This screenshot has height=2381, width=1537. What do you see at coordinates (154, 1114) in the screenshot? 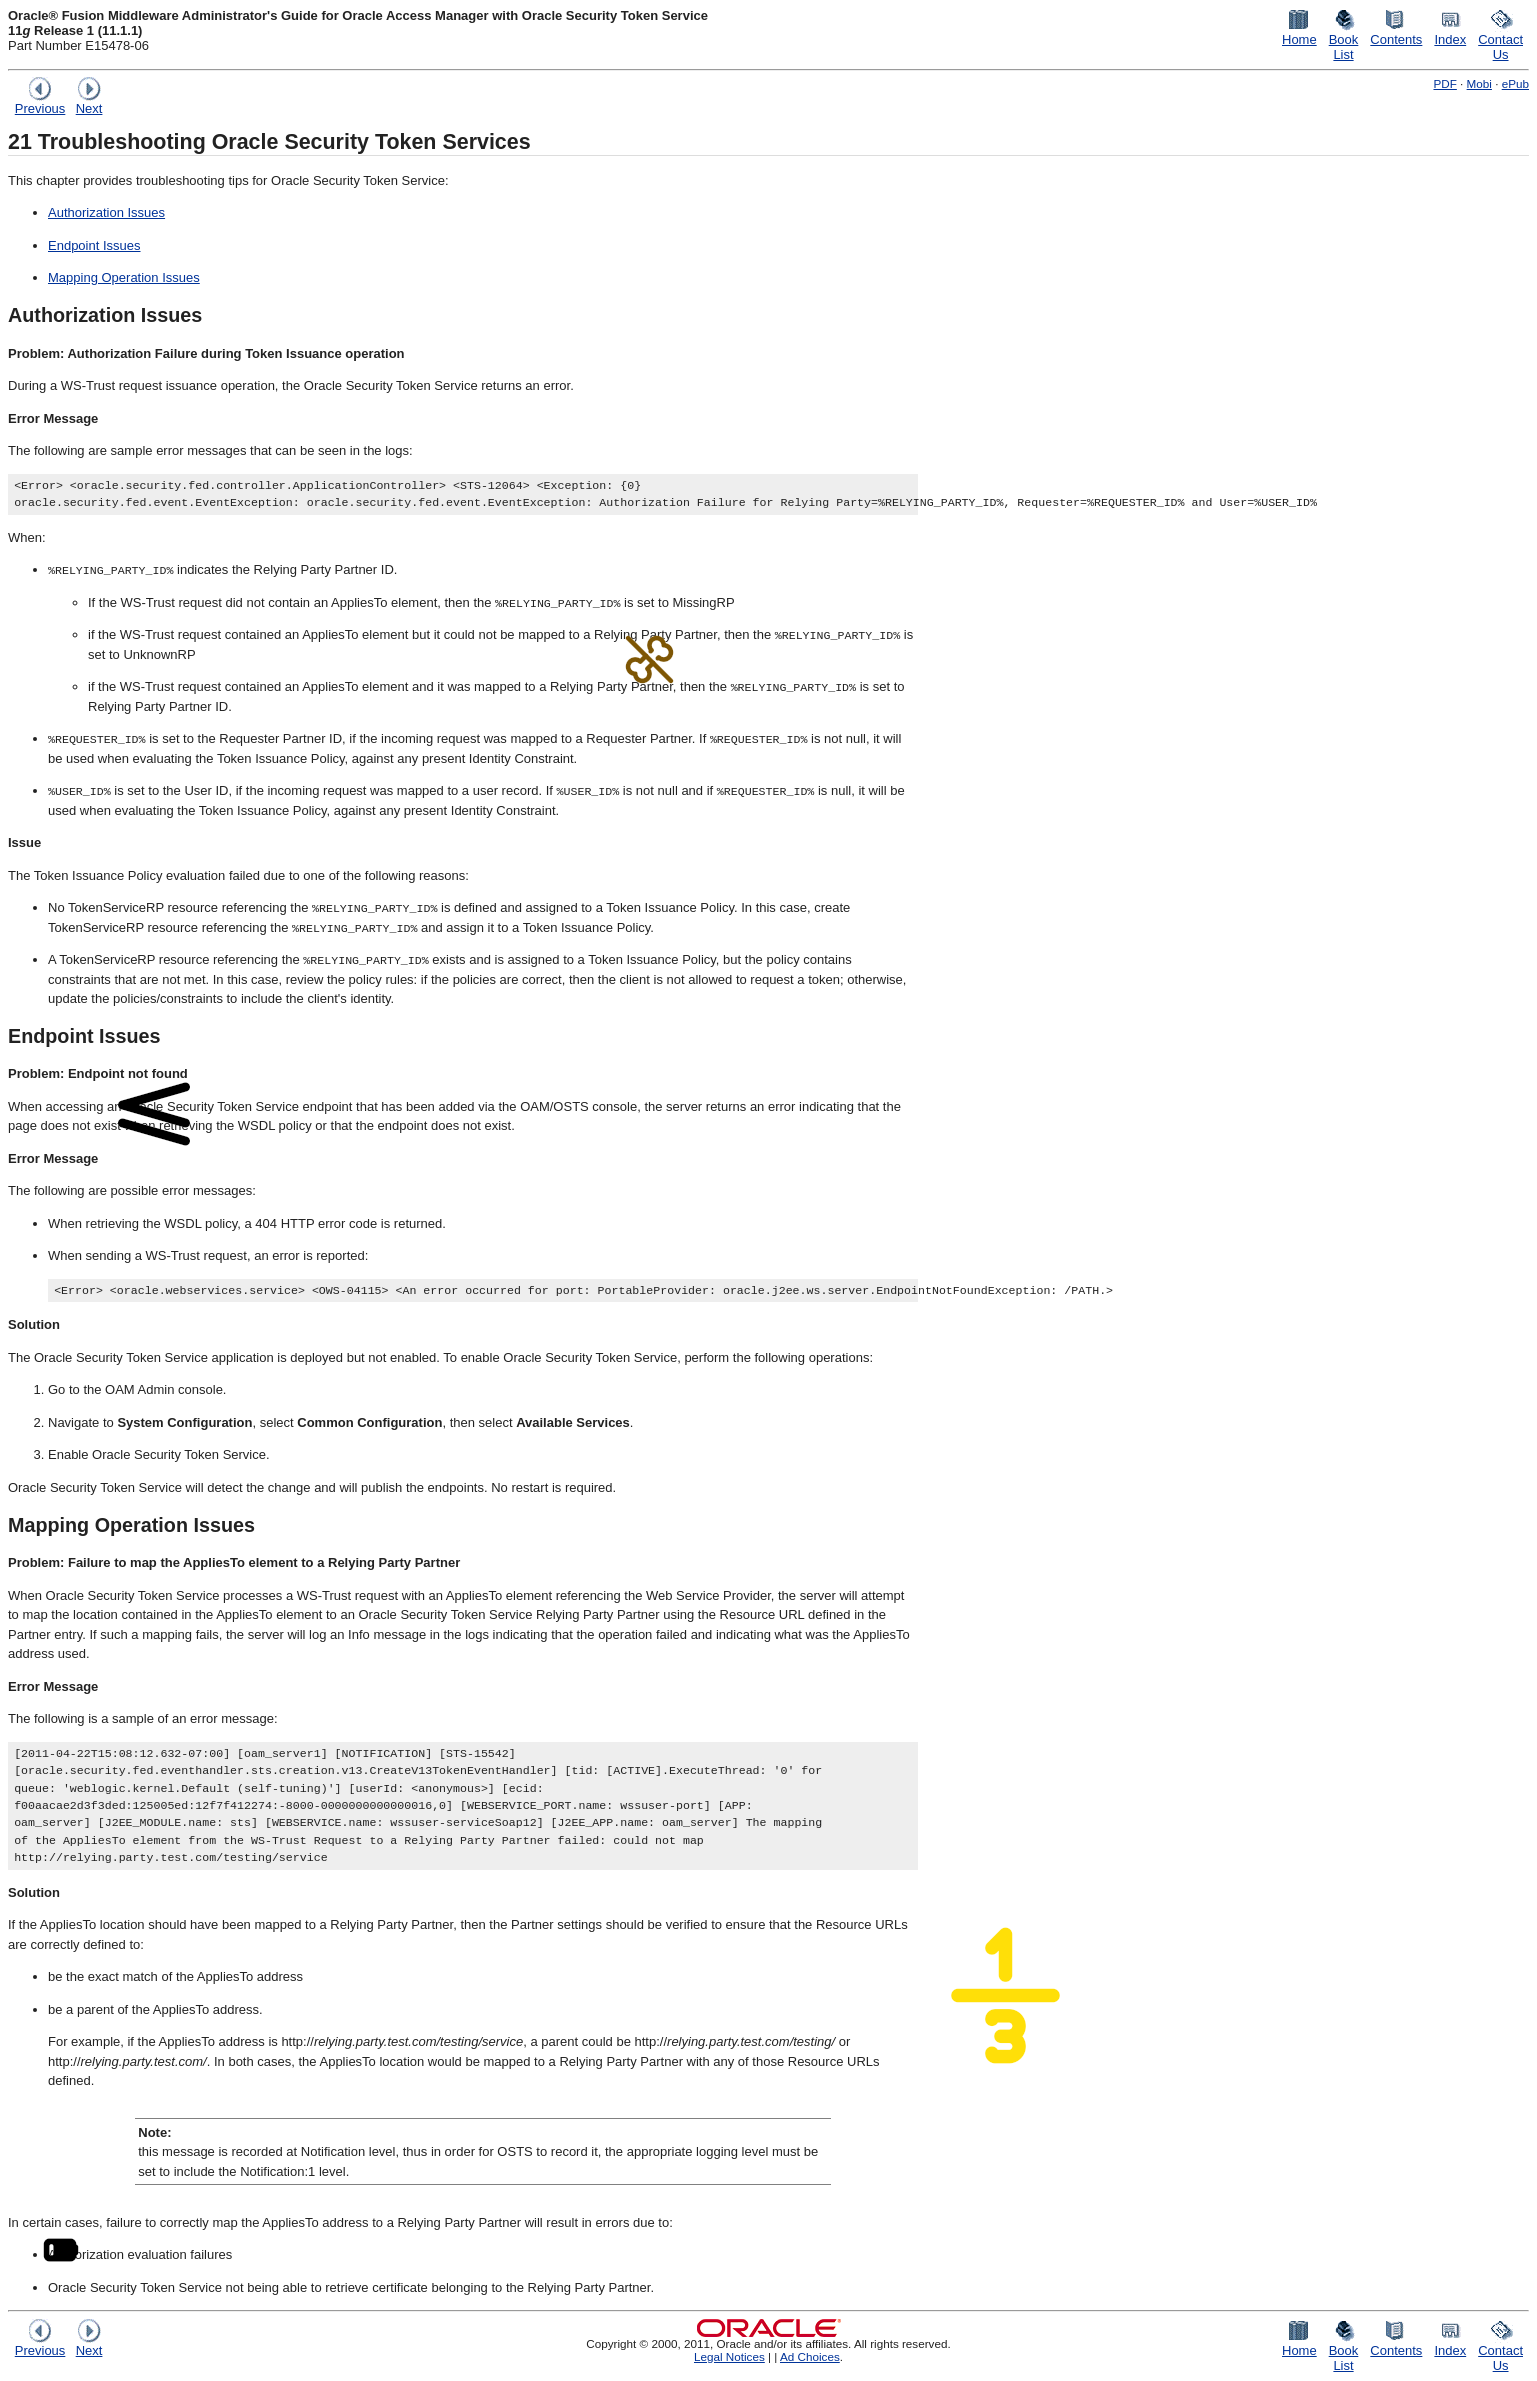
I see `less than or equal to mathematical operator` at bounding box center [154, 1114].